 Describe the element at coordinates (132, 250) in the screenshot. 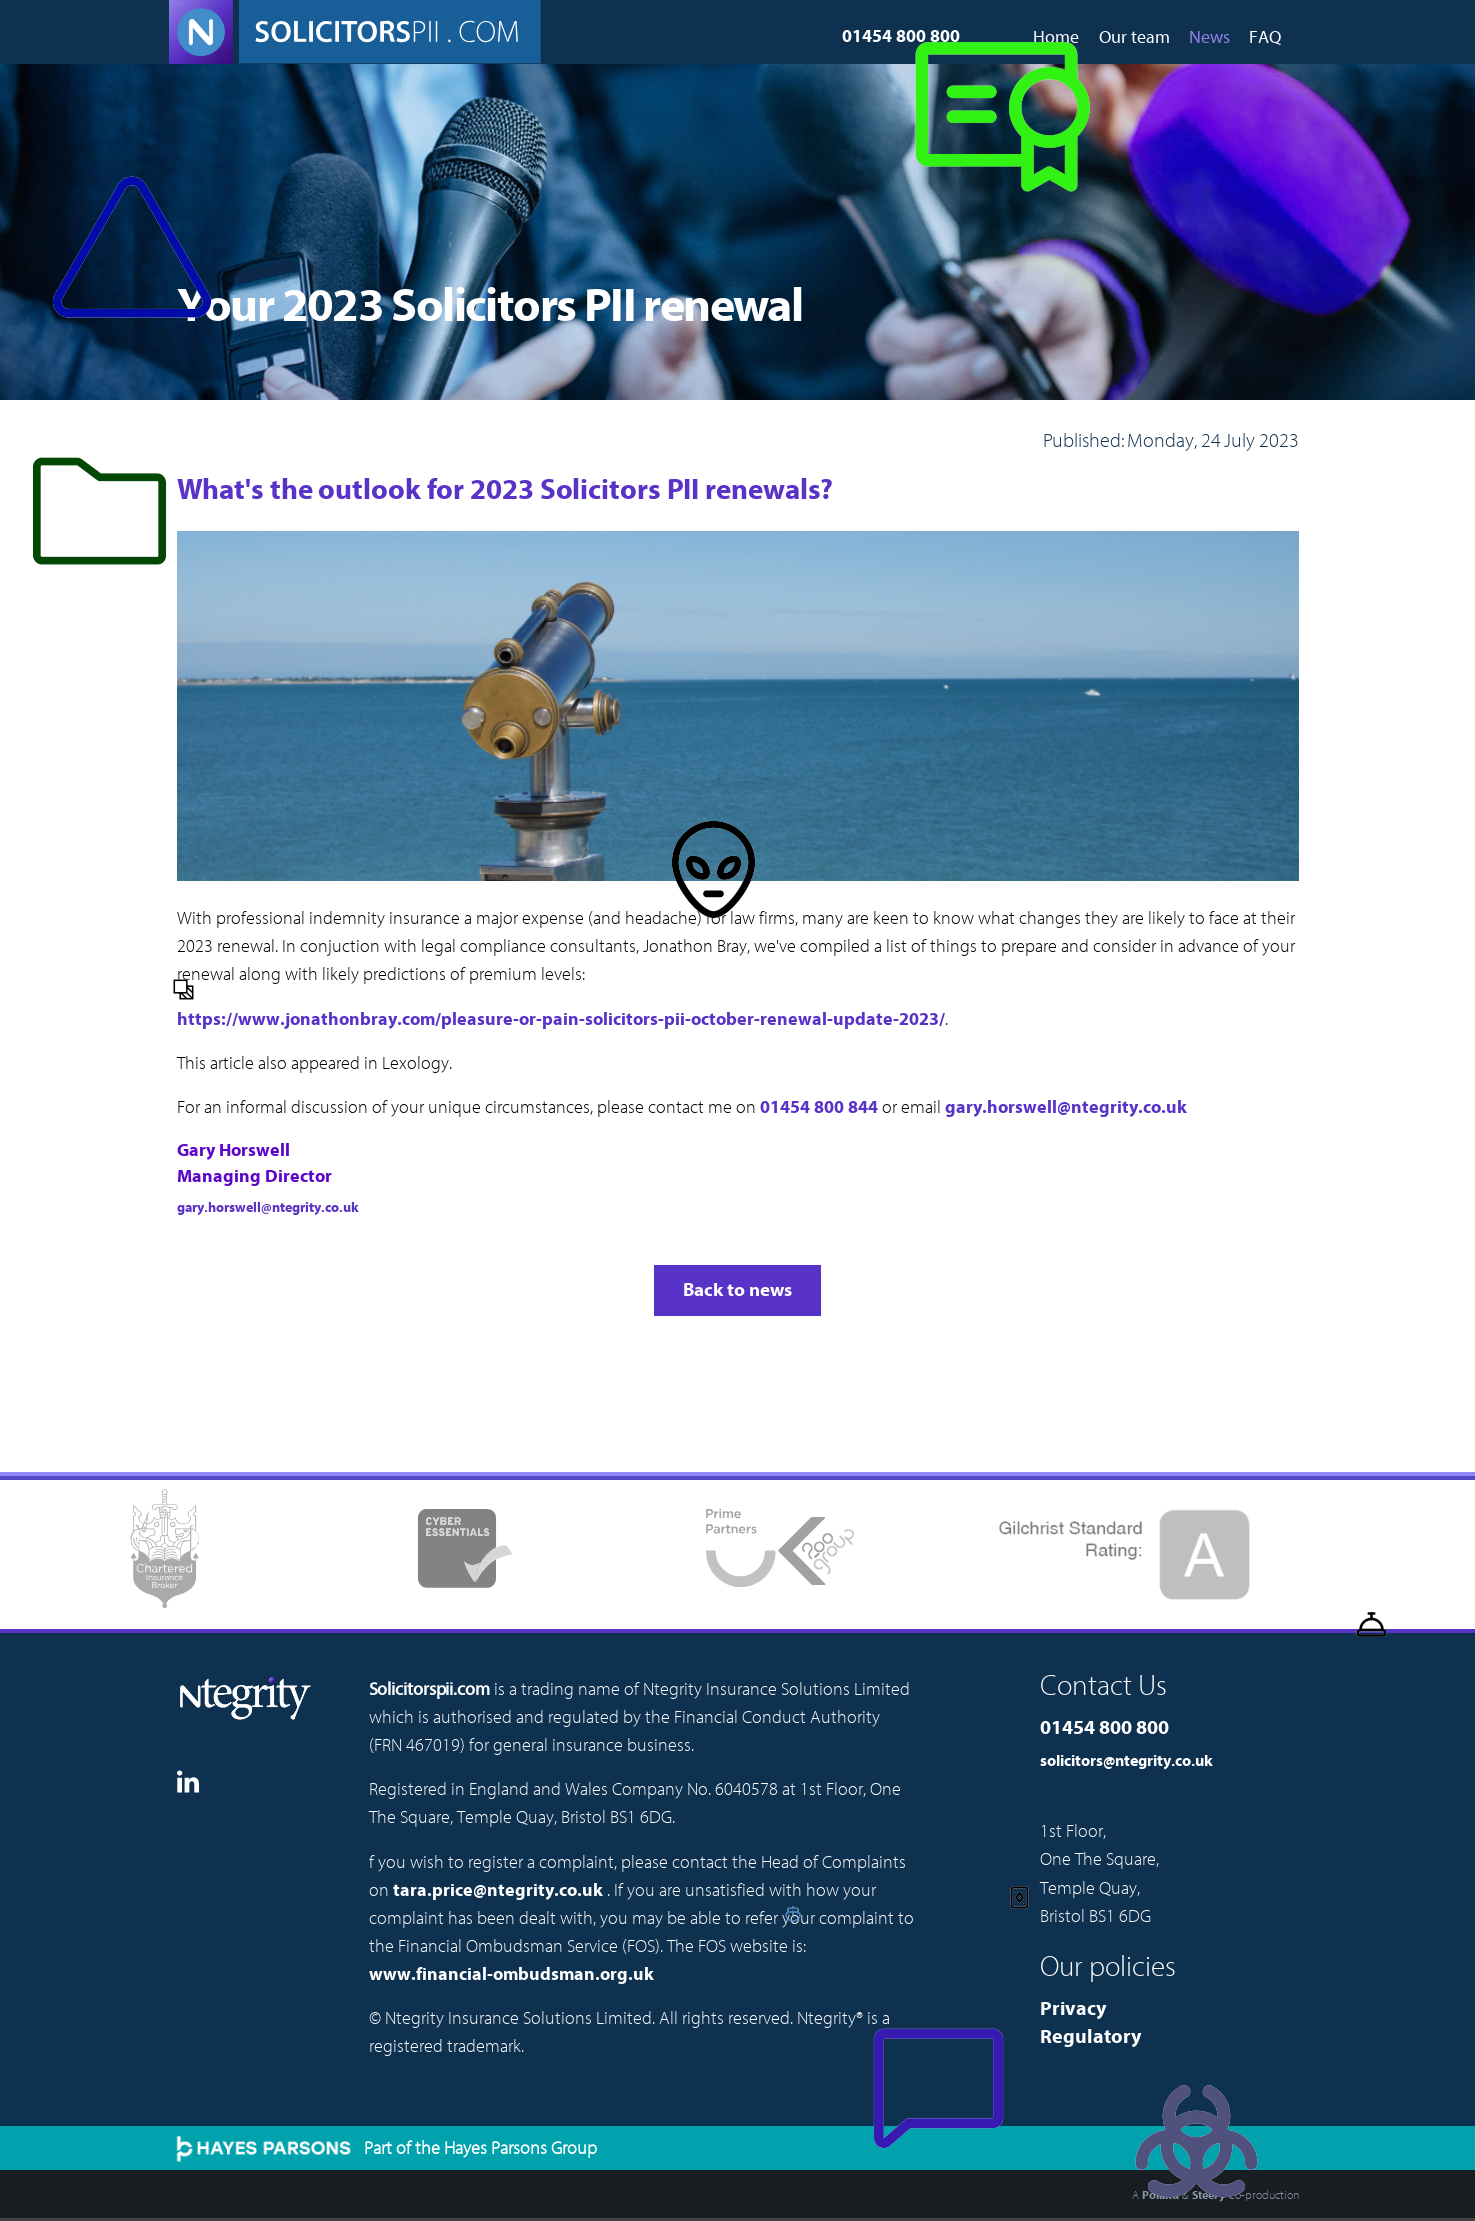

I see `indicates a warning or caution state` at that location.